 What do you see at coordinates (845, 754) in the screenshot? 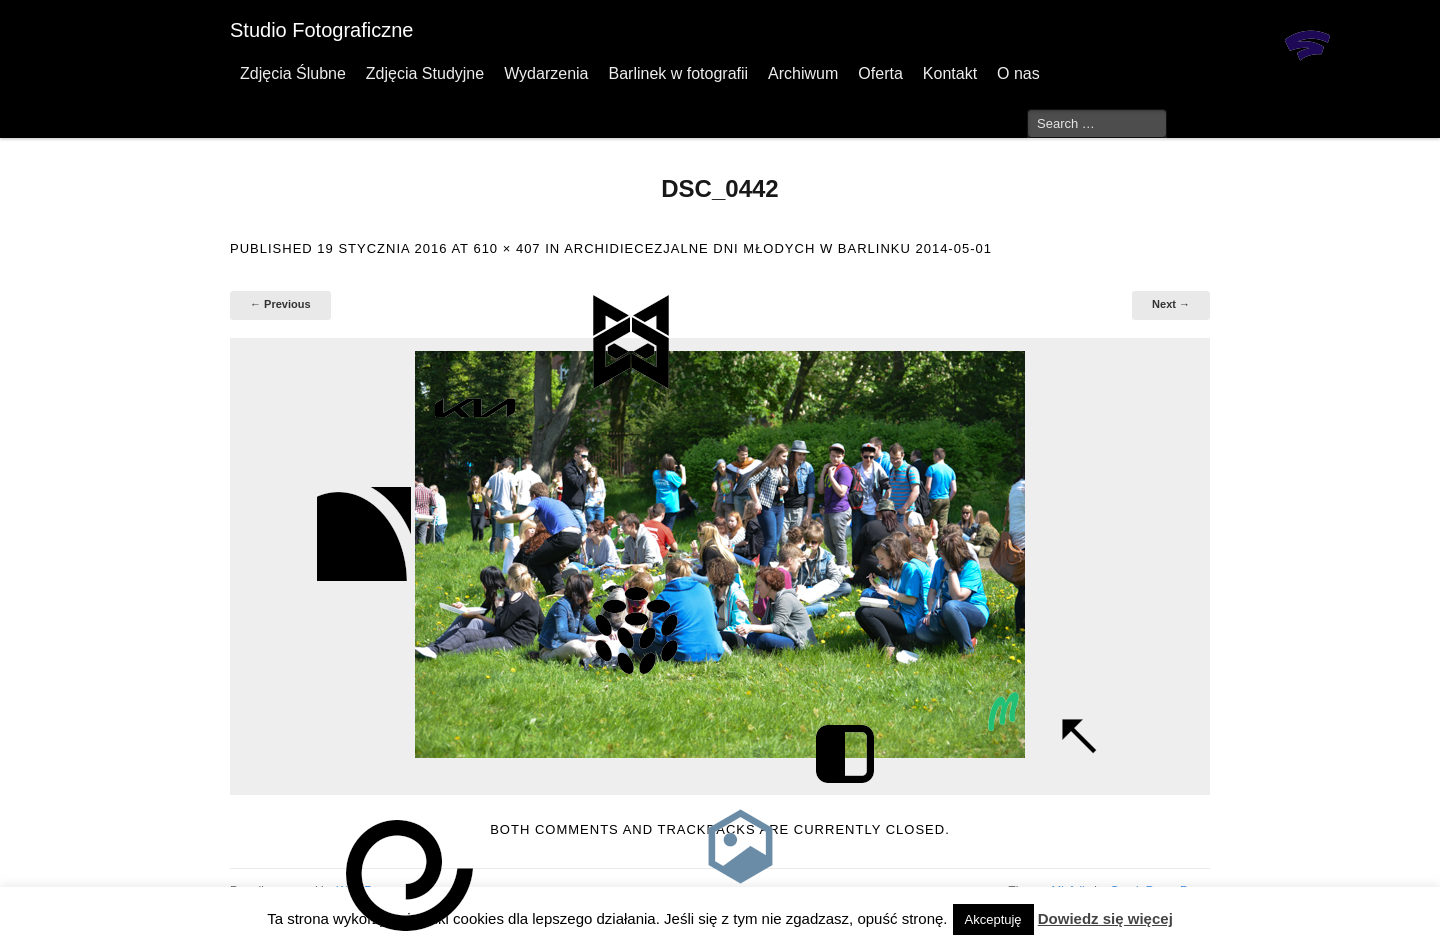
I see `shields.io logo - a service for generating status badges` at bounding box center [845, 754].